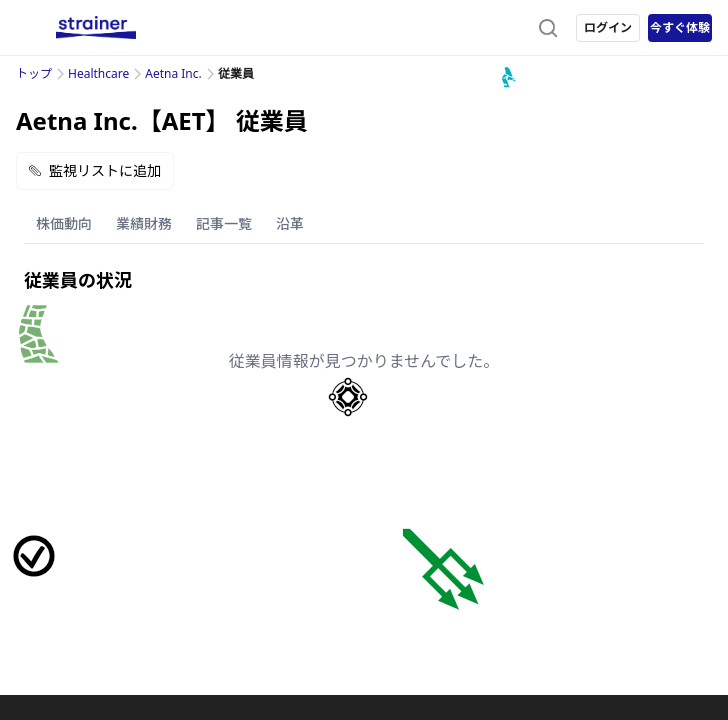  What do you see at coordinates (39, 334) in the screenshot?
I see `select or place a stone pathway in a building game` at bounding box center [39, 334].